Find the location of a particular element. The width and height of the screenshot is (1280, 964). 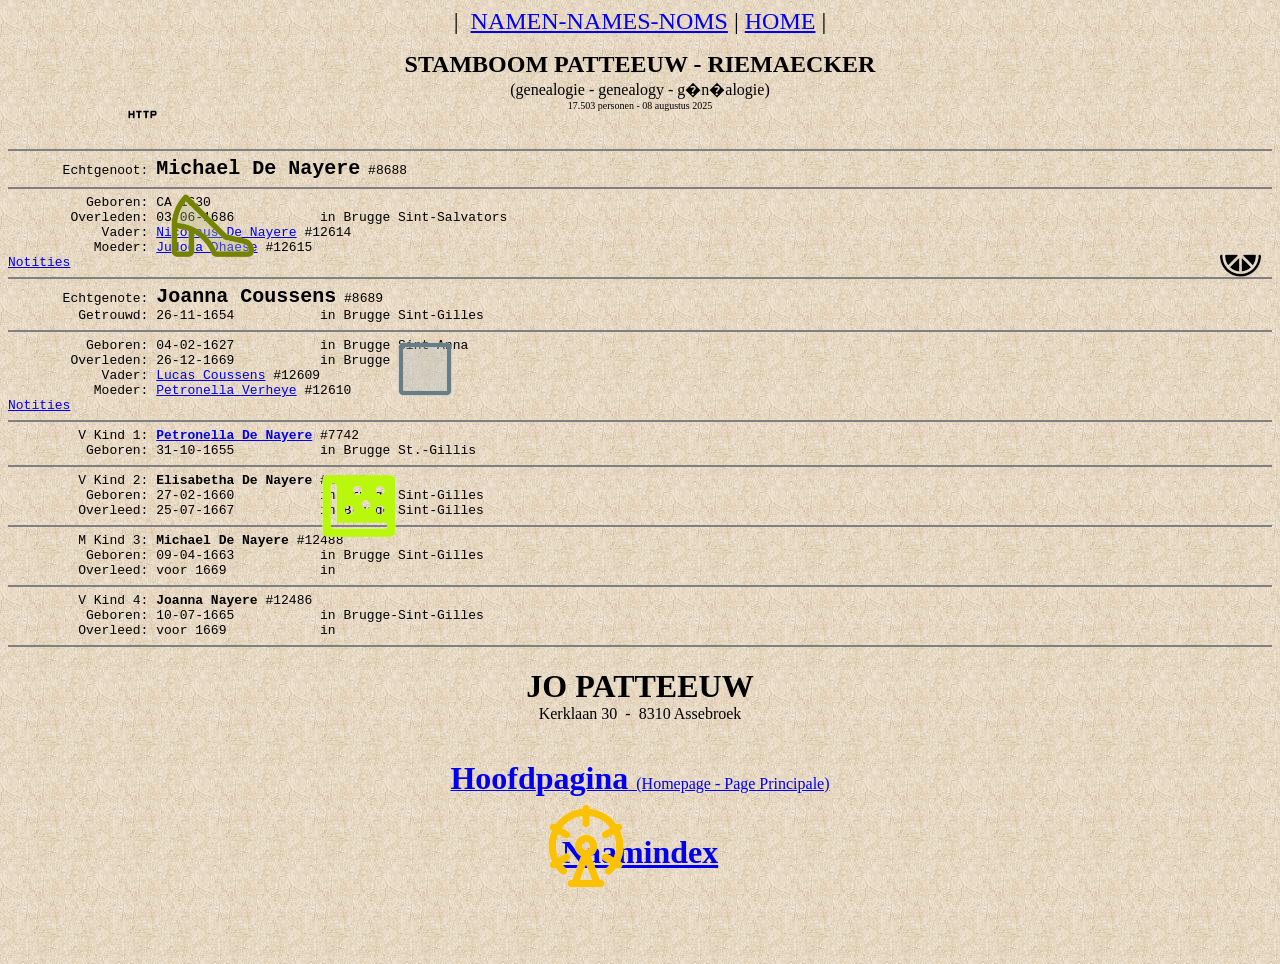

view amusement park or carnival attractions is located at coordinates (586, 846).